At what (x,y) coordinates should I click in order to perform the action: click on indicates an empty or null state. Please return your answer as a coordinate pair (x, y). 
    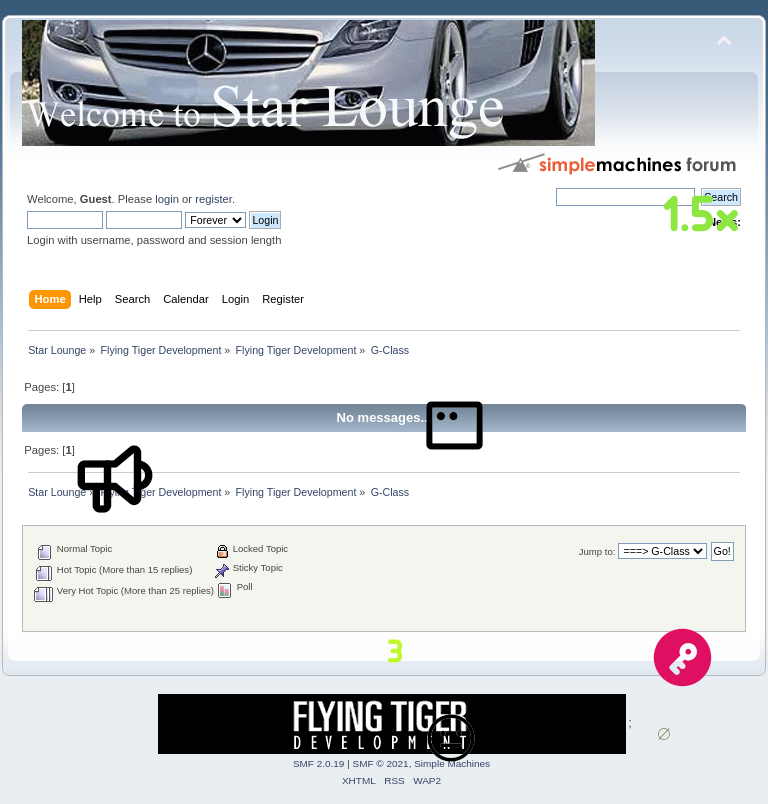
    Looking at the image, I should click on (664, 734).